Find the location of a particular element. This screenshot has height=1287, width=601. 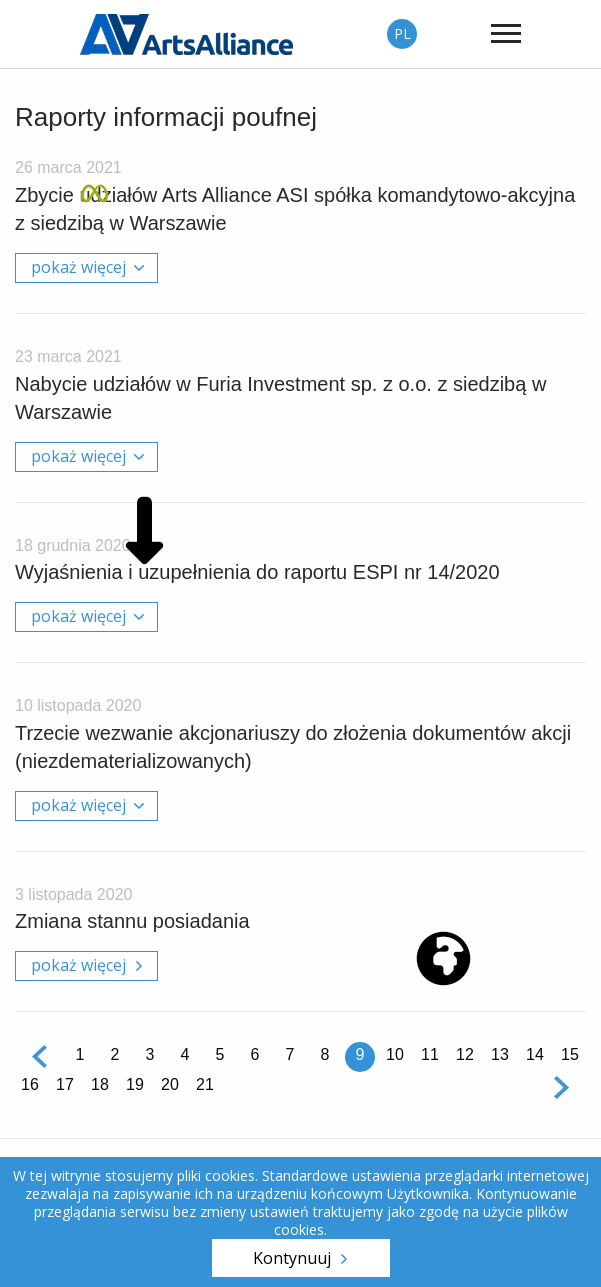

view africa region settings is located at coordinates (443, 958).